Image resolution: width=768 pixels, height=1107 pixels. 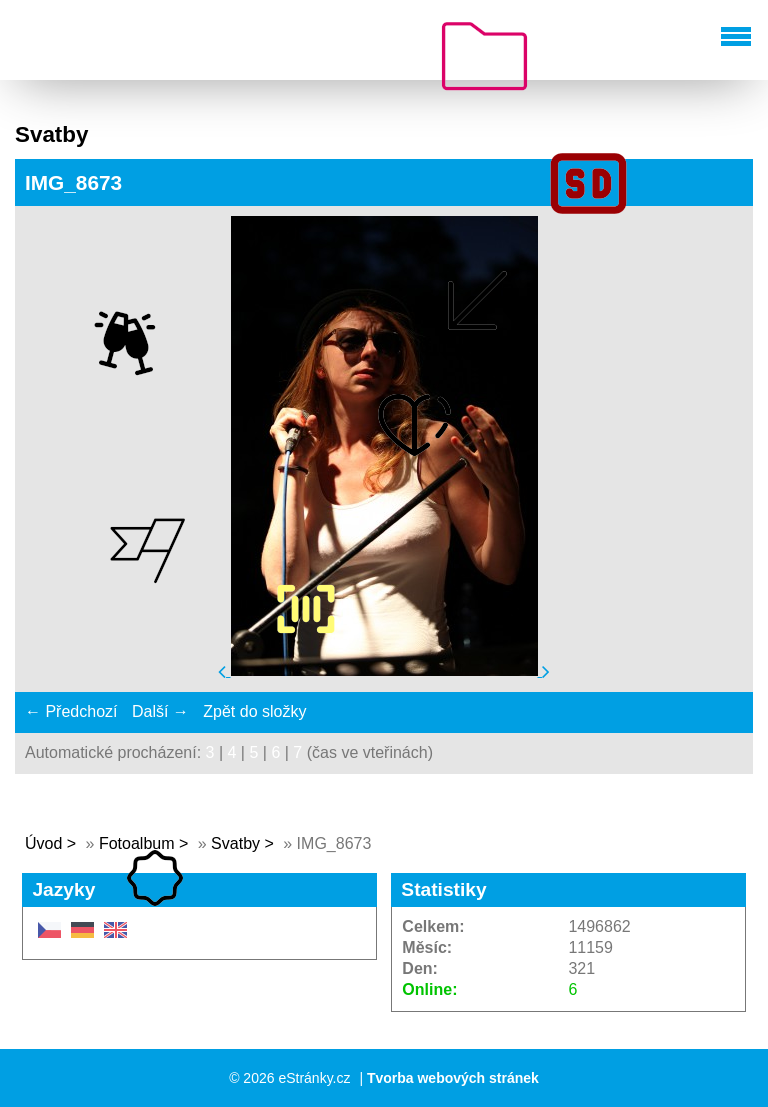 What do you see at coordinates (126, 343) in the screenshot?
I see `celebrate an achievement or milestone` at bounding box center [126, 343].